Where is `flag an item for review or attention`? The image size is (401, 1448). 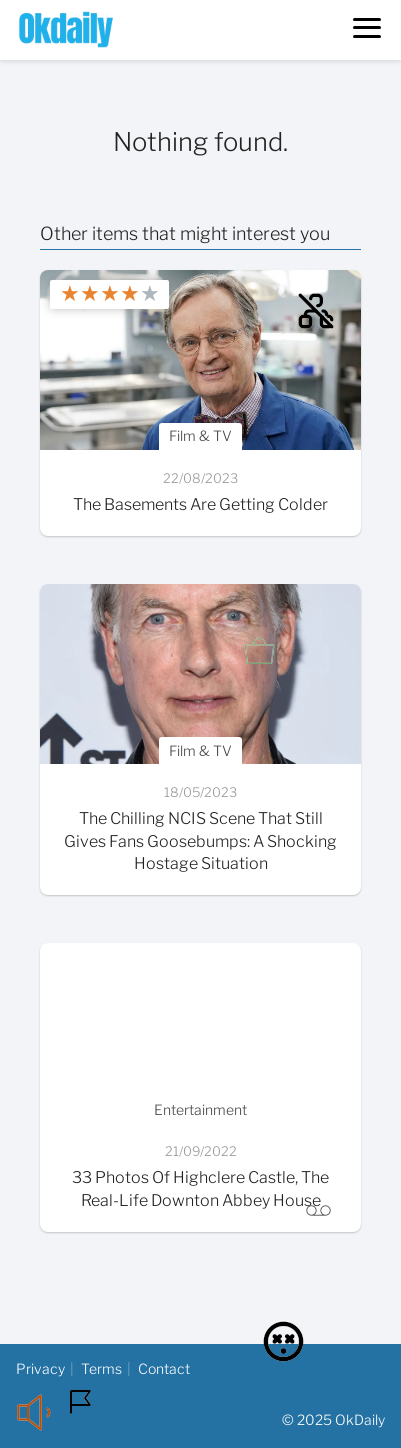 flag an item for review or attention is located at coordinates (80, 1402).